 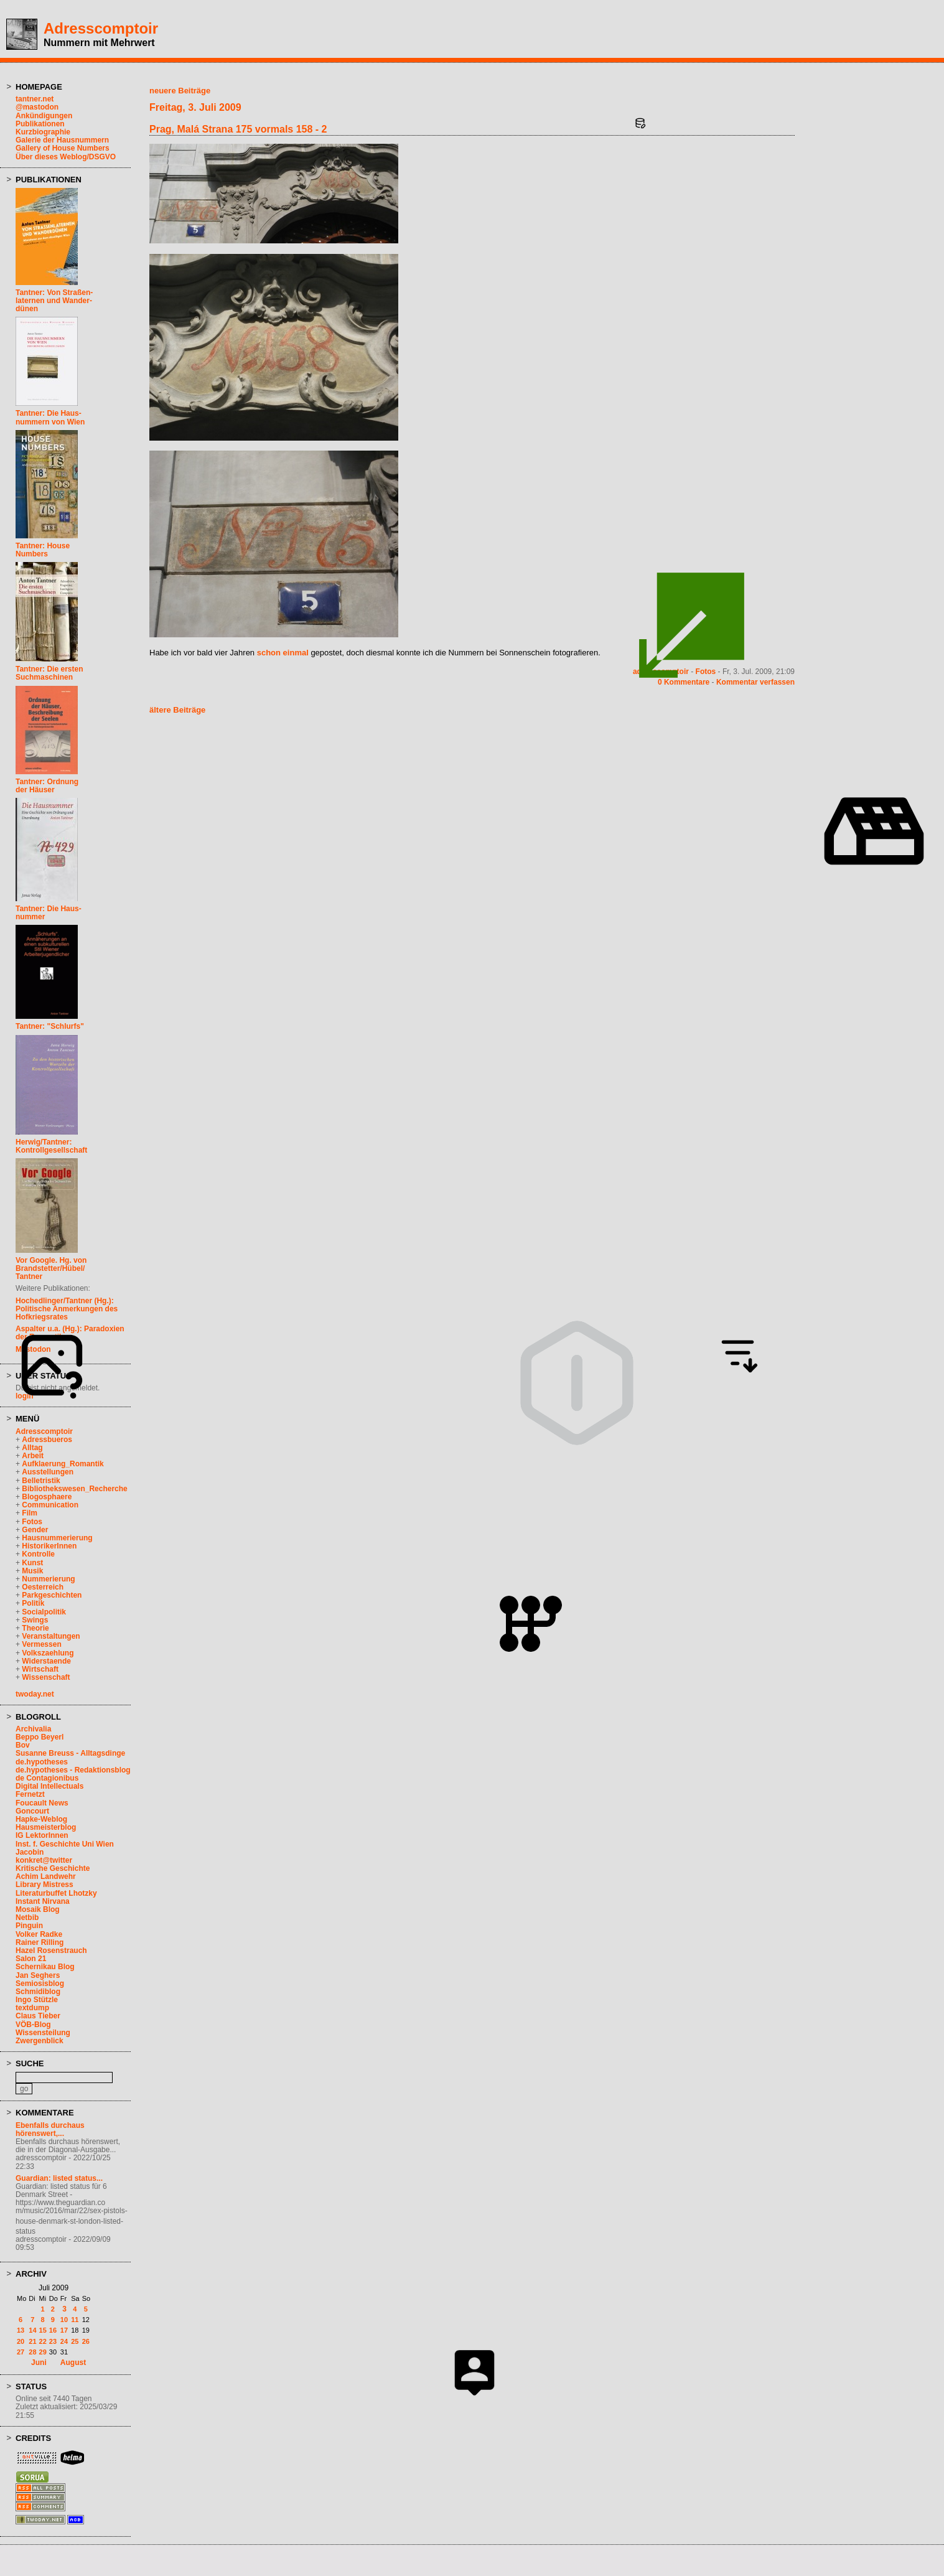 I want to click on view a person's location on the map, so click(x=474, y=2372).